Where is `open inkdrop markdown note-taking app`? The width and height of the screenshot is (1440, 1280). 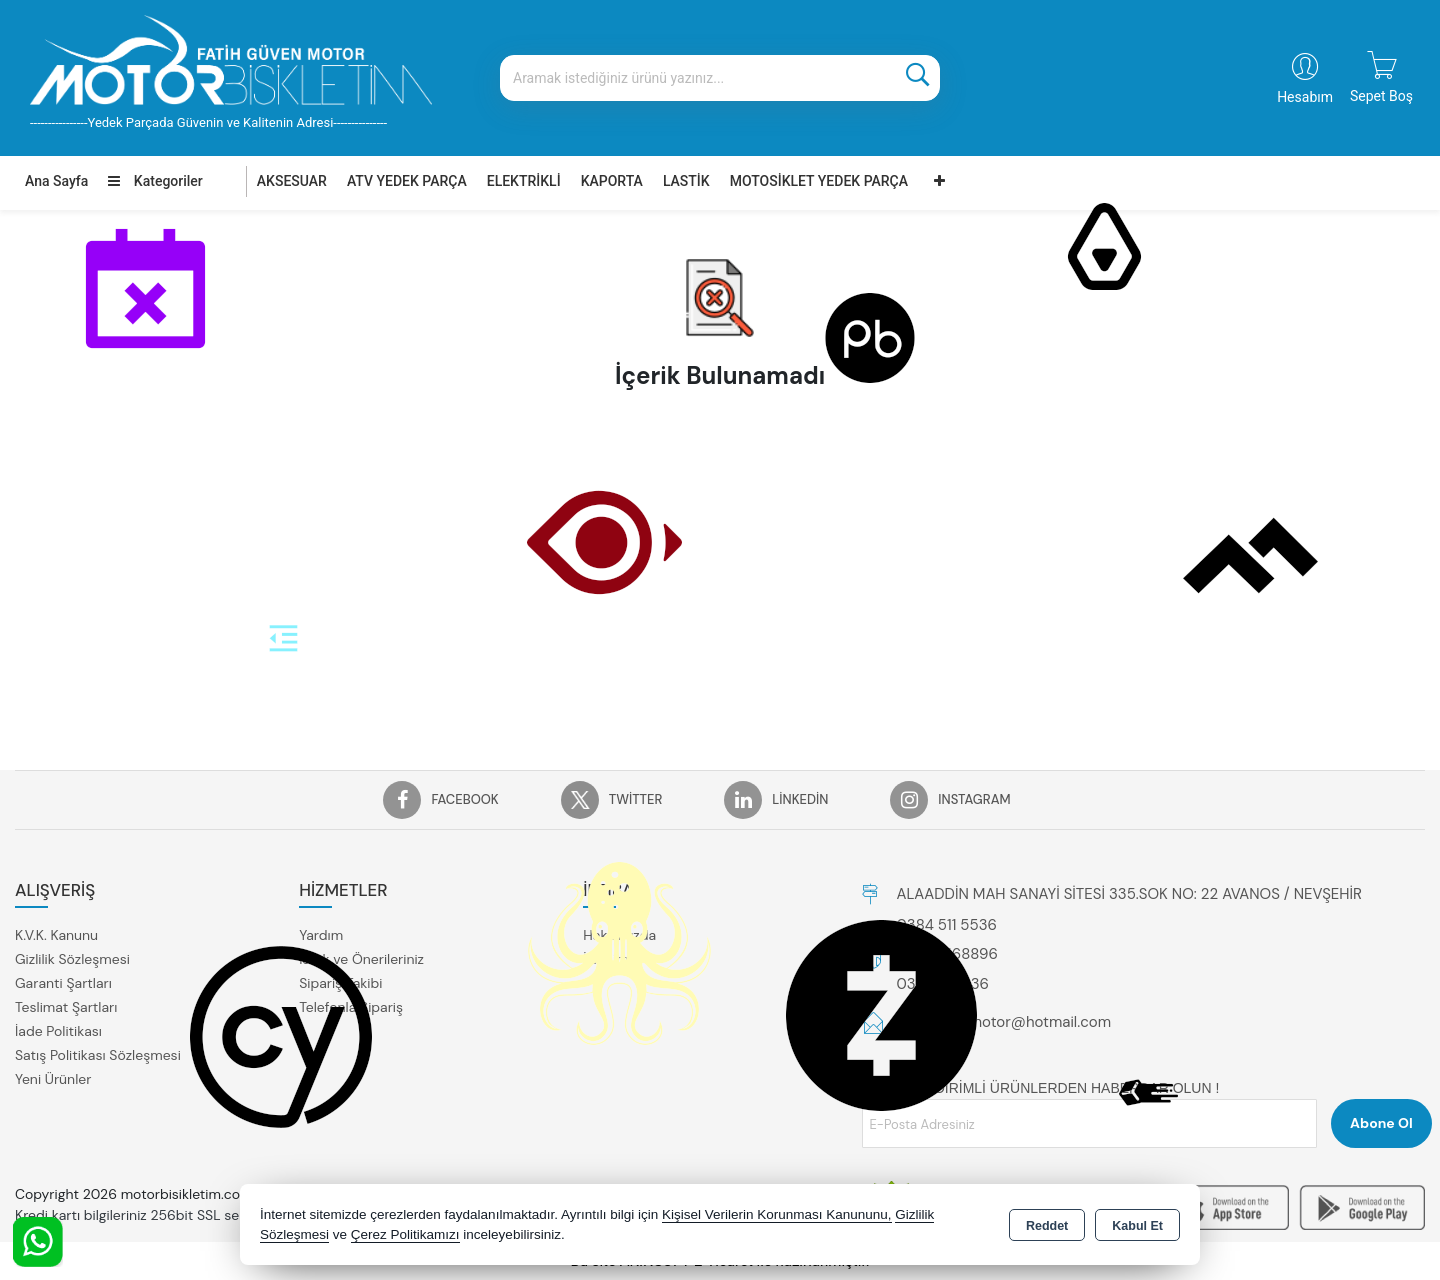
open inkdrop markdown note-taking app is located at coordinates (1104, 246).